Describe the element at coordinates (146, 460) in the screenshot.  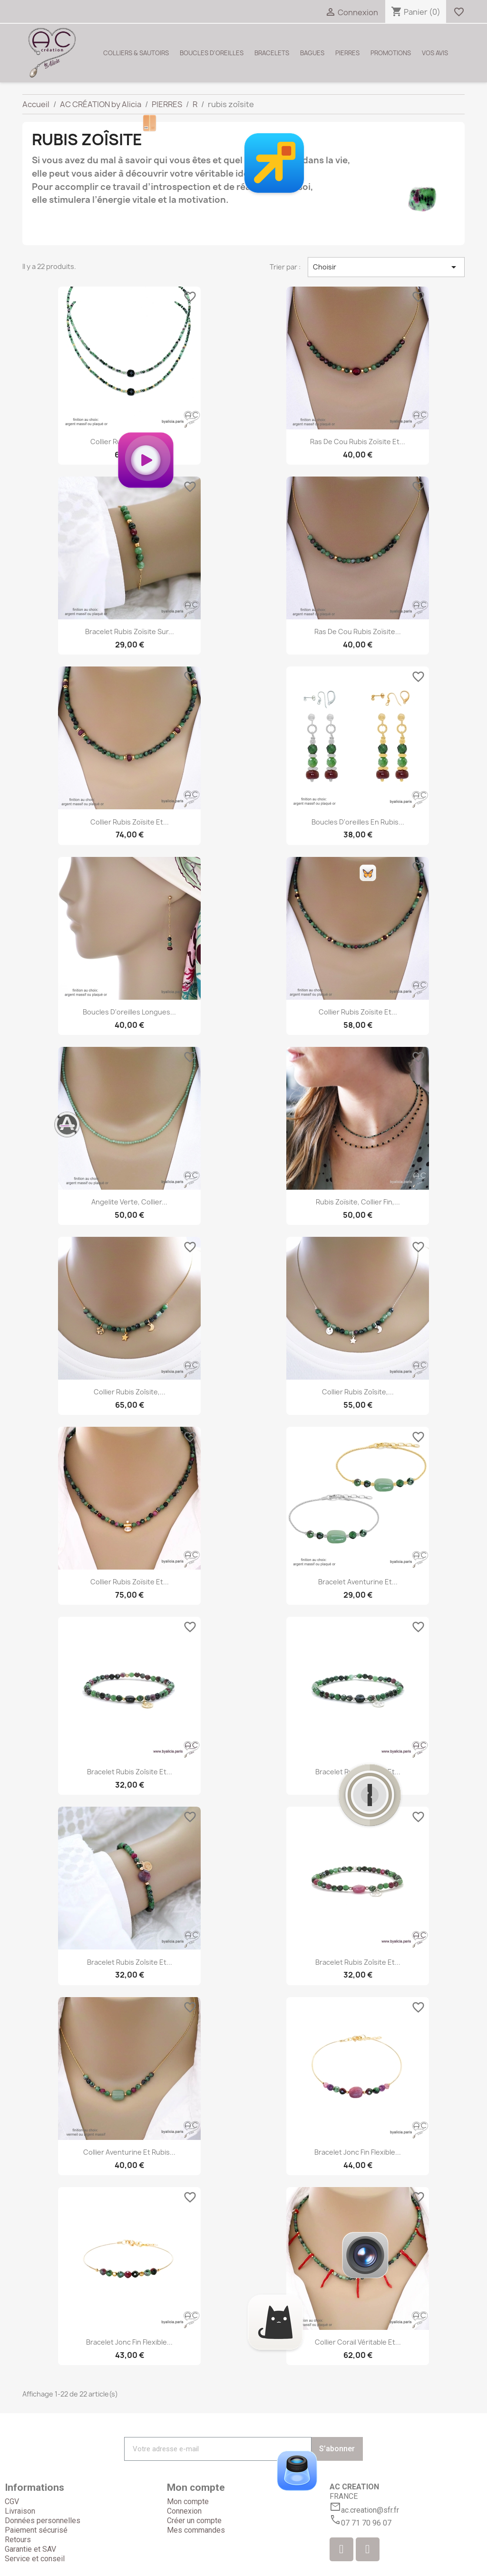
I see `open mpv media player` at that location.